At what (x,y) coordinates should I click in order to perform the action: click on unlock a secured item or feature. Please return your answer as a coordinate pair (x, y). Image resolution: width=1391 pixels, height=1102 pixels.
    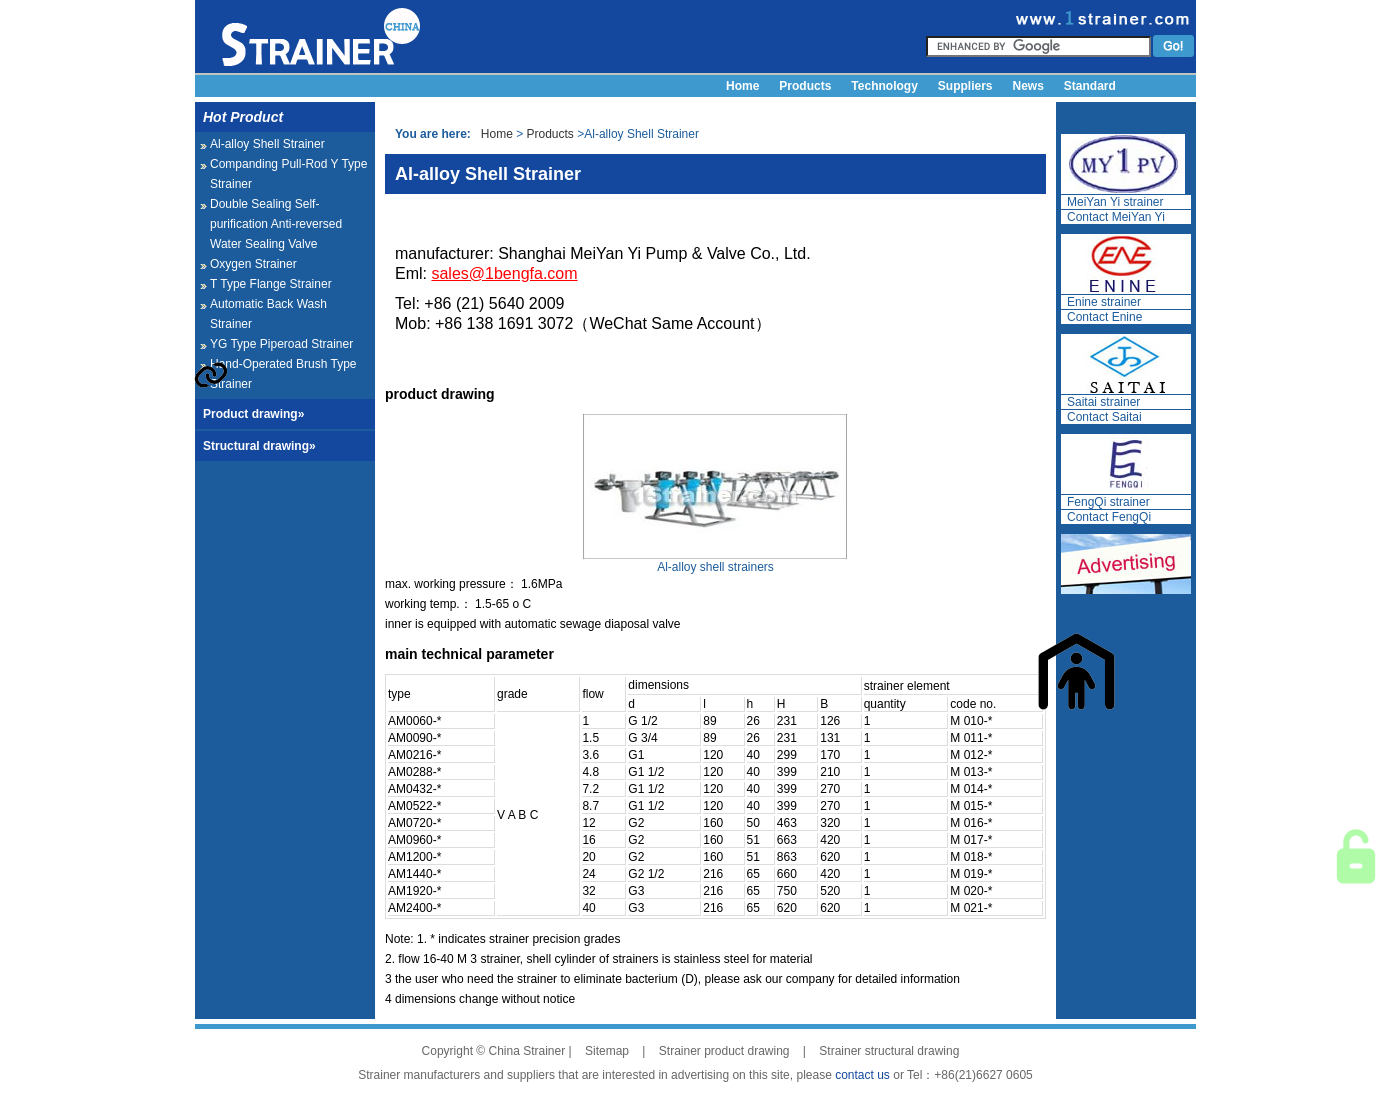
    Looking at the image, I should click on (1356, 858).